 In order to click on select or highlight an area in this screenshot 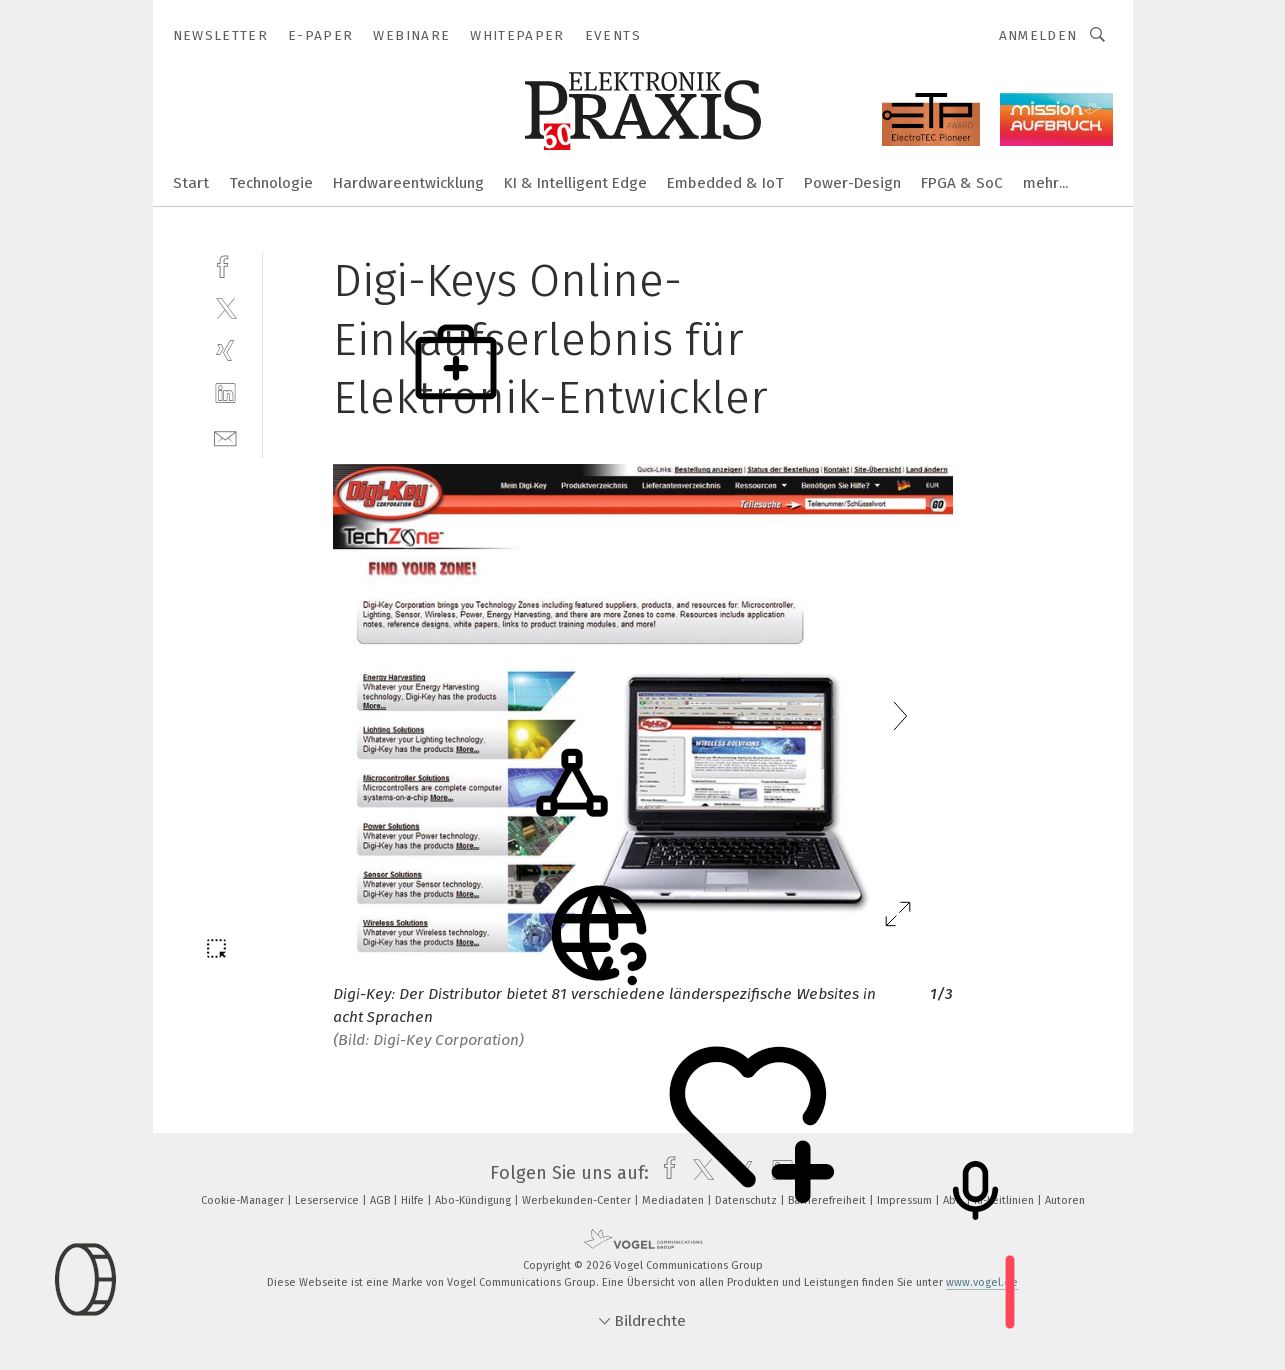, I will do `click(216, 948)`.